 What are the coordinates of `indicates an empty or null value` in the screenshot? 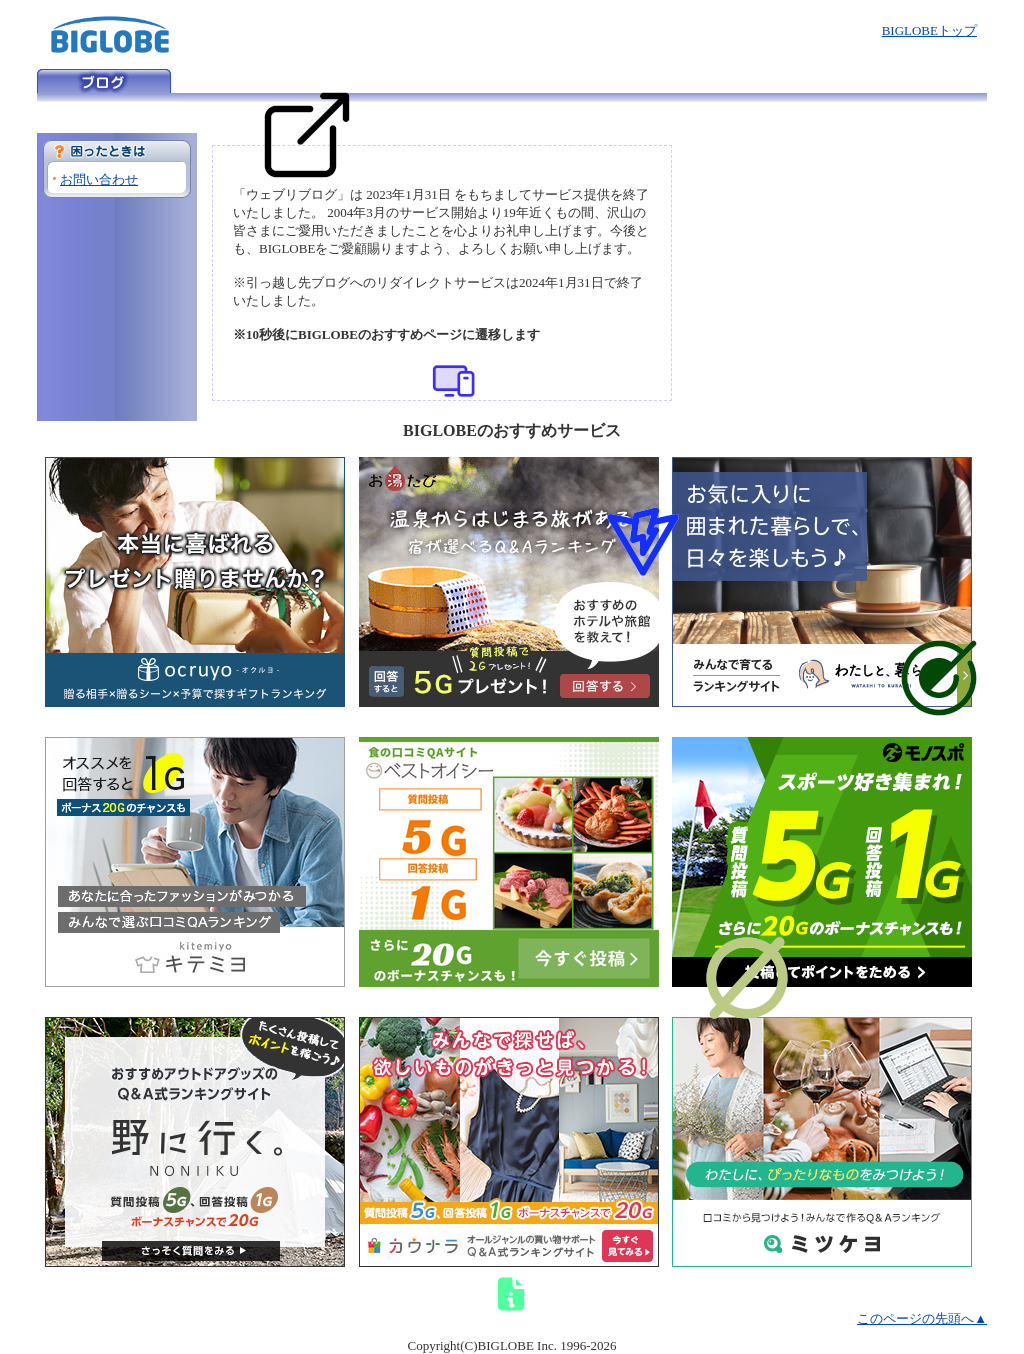 It's located at (747, 978).